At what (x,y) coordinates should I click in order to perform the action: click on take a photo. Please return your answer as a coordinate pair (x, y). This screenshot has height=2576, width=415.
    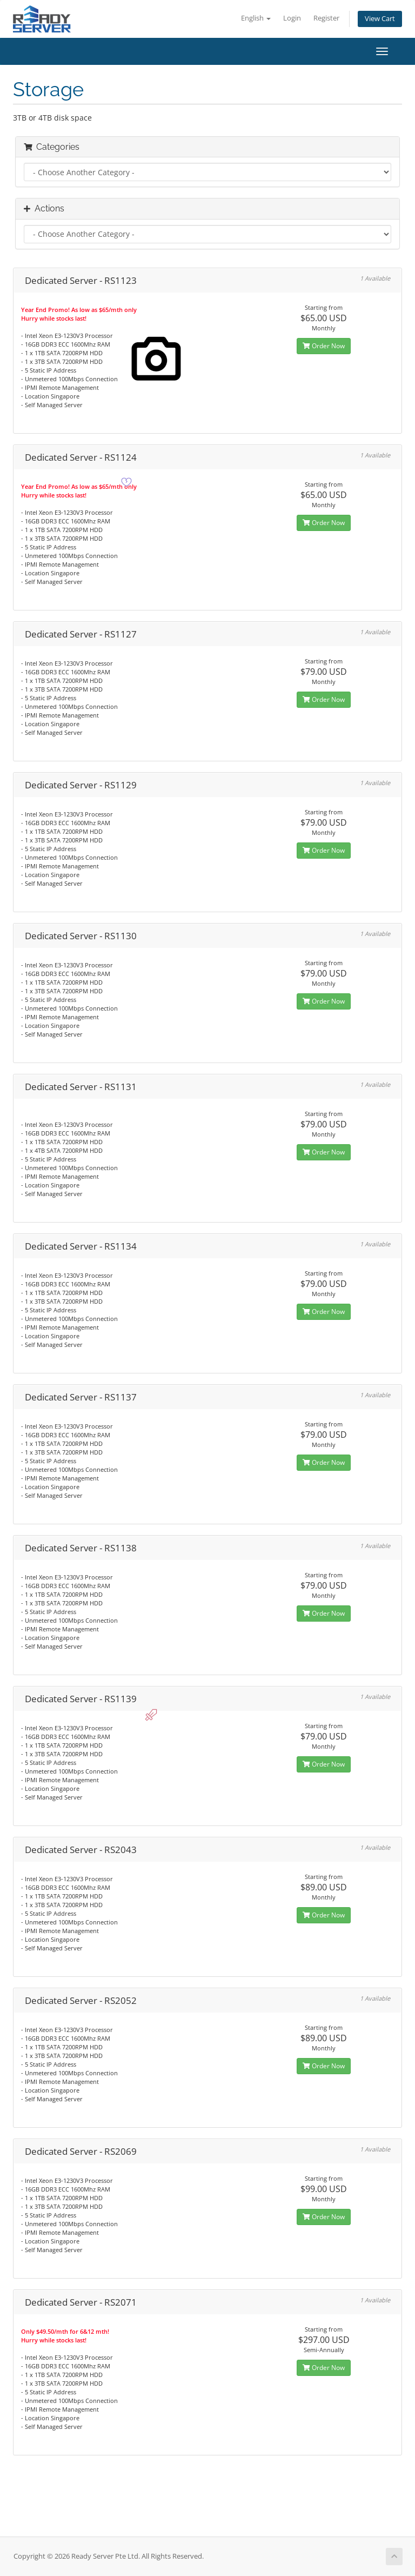
    Looking at the image, I should click on (156, 360).